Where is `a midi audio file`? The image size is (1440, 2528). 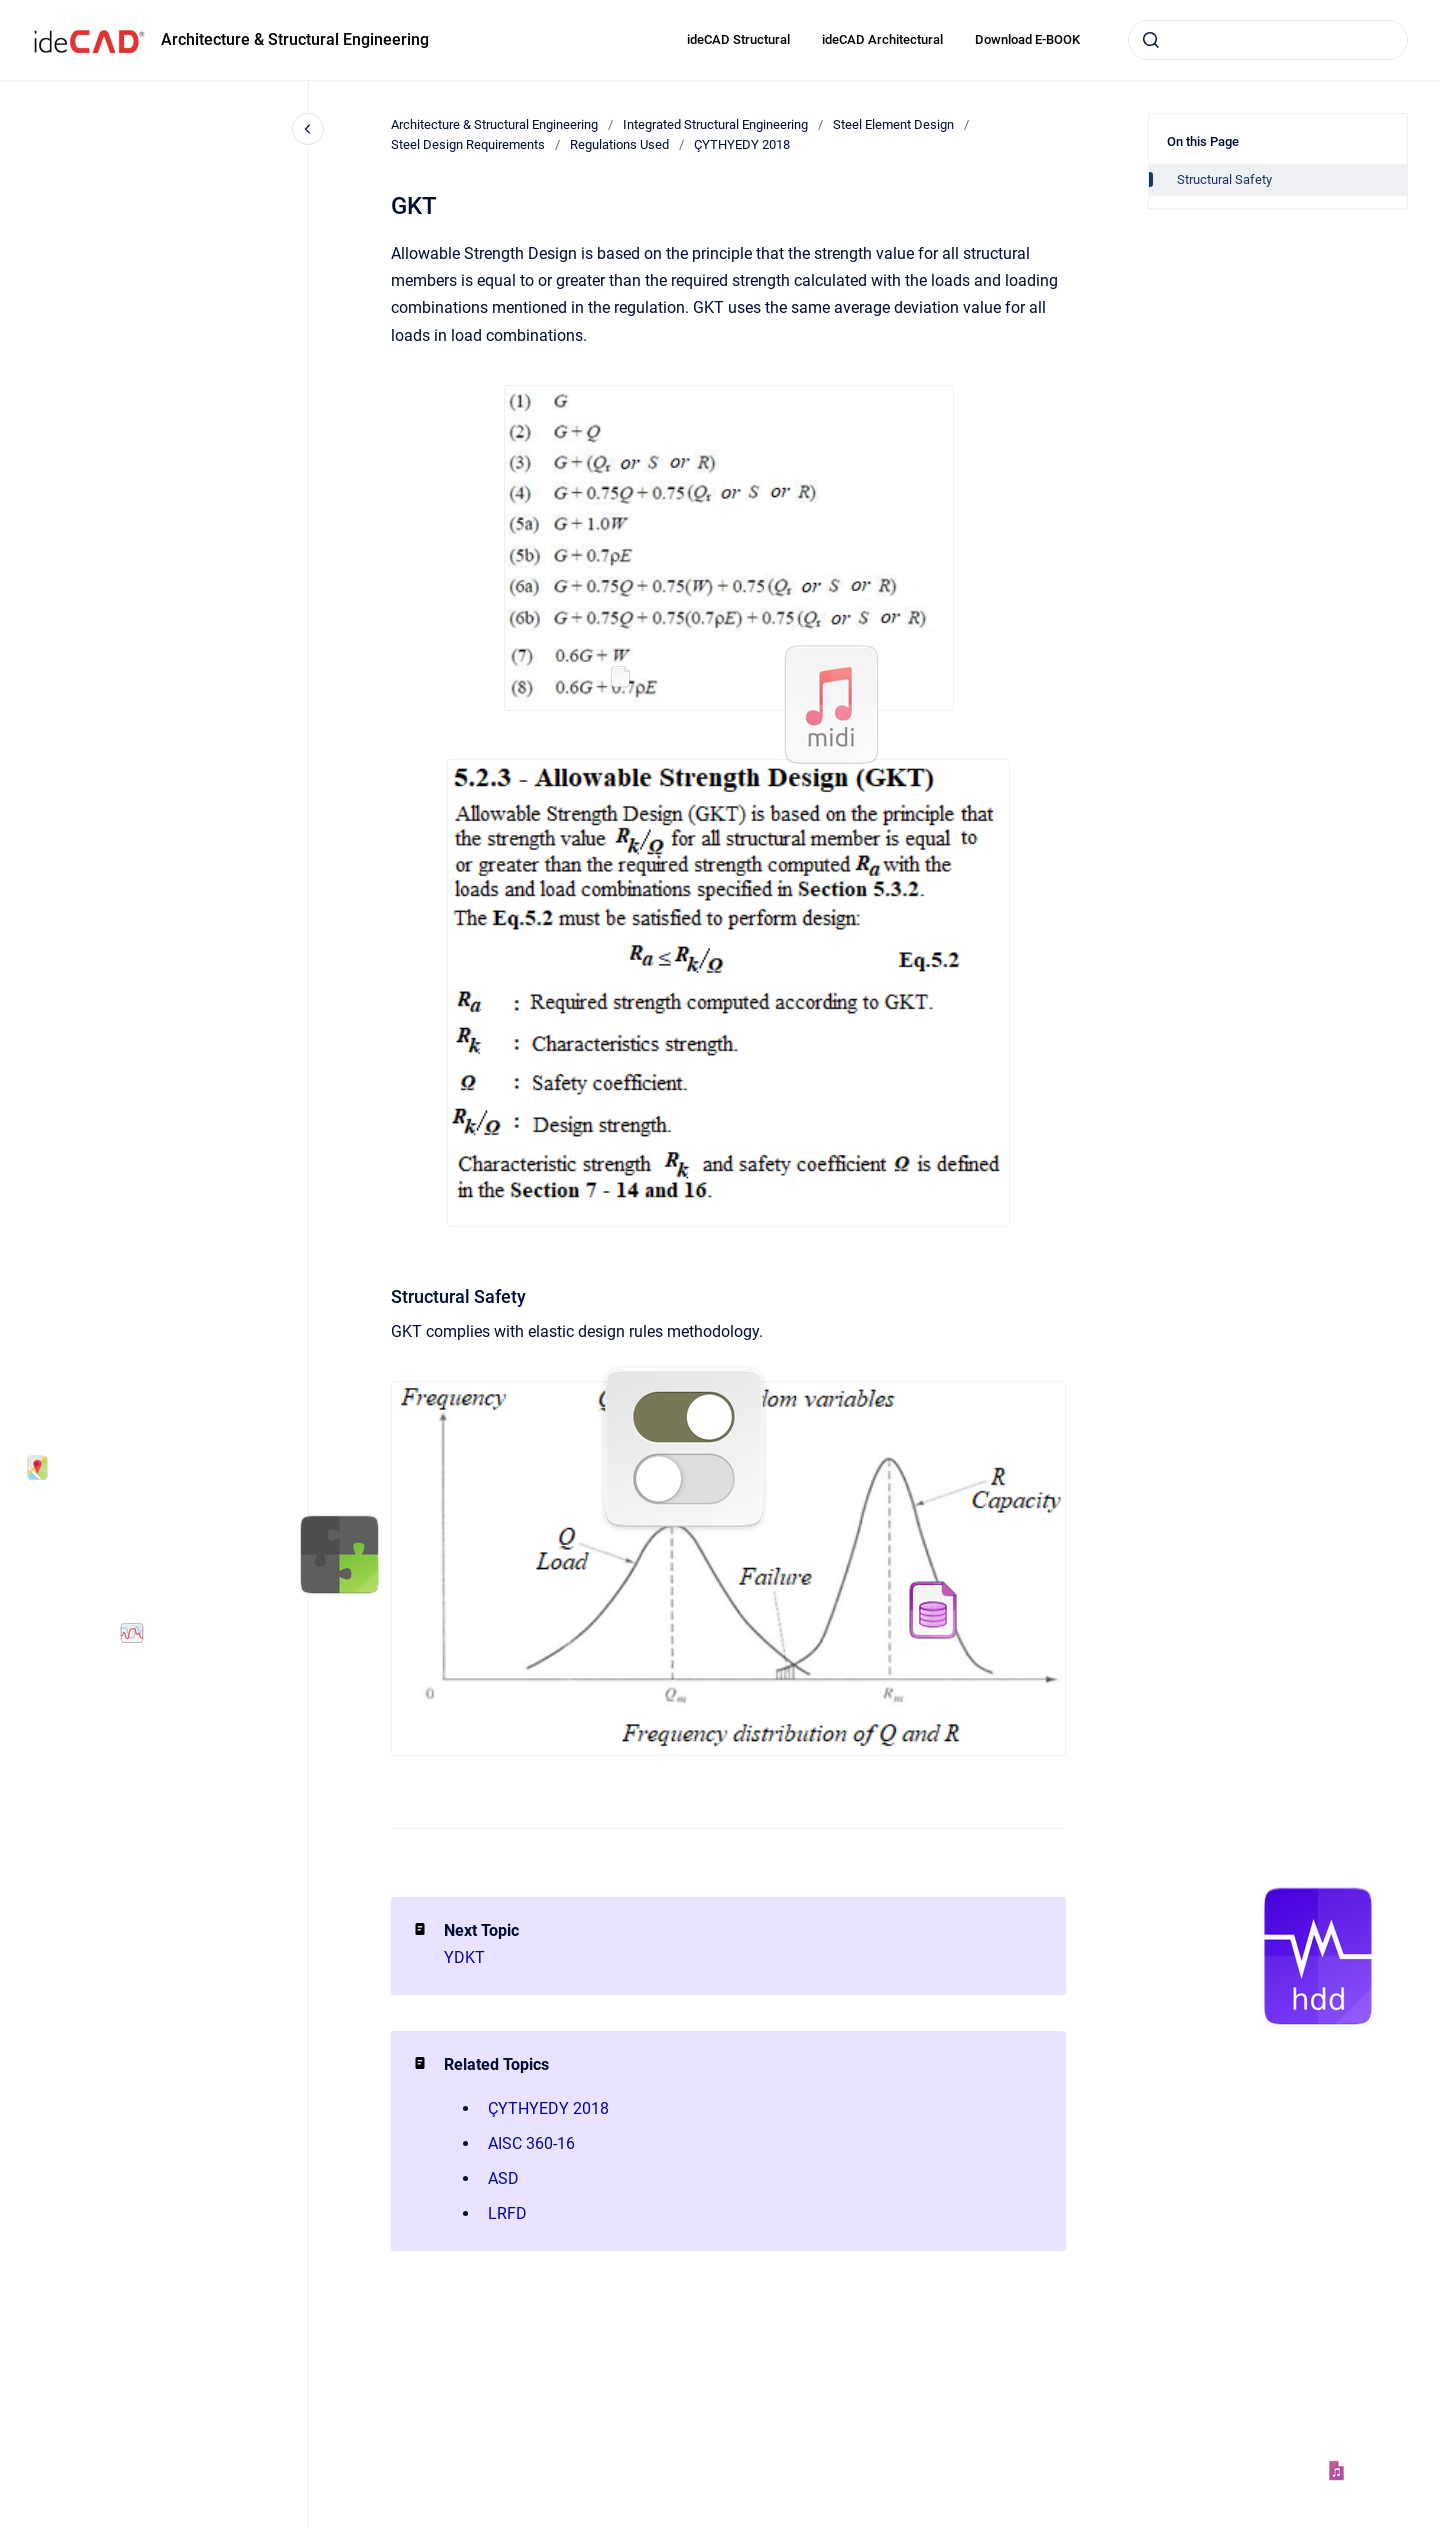
a midi audio file is located at coordinates (831, 704).